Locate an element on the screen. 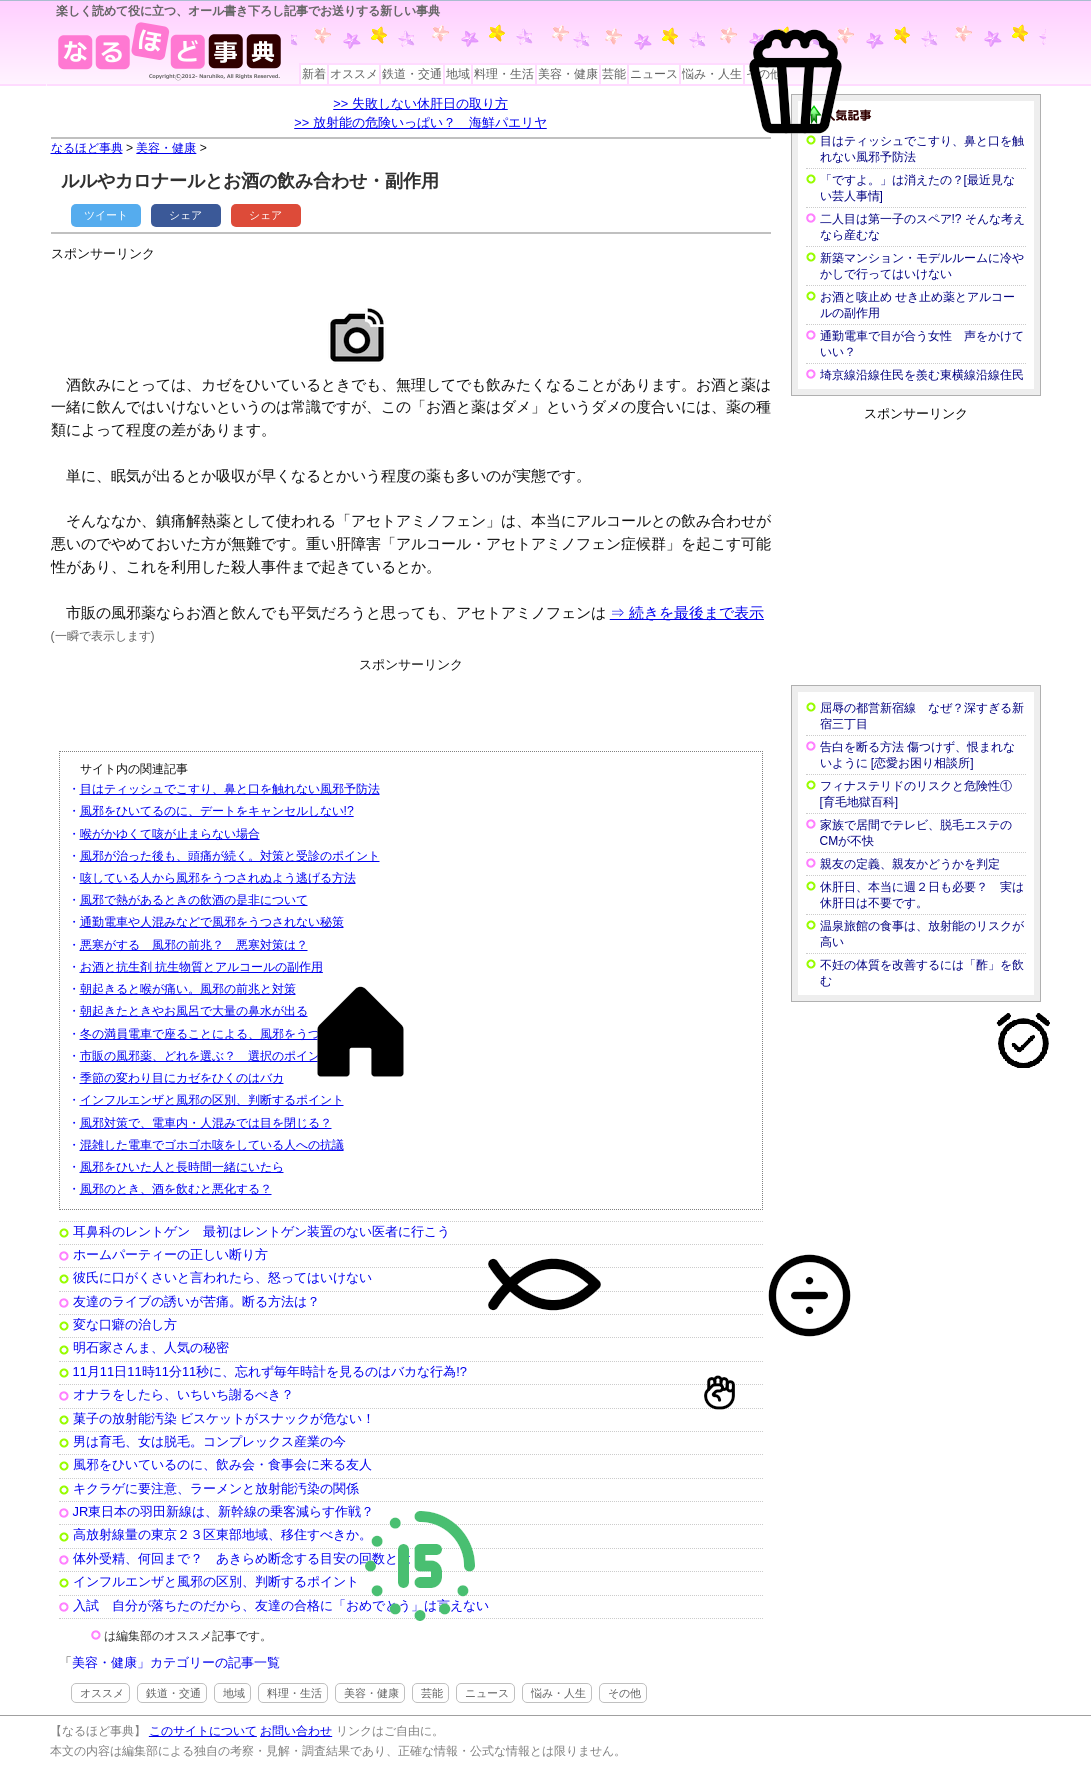 The image size is (1091, 1766). access movies or entertainment content is located at coordinates (795, 81).